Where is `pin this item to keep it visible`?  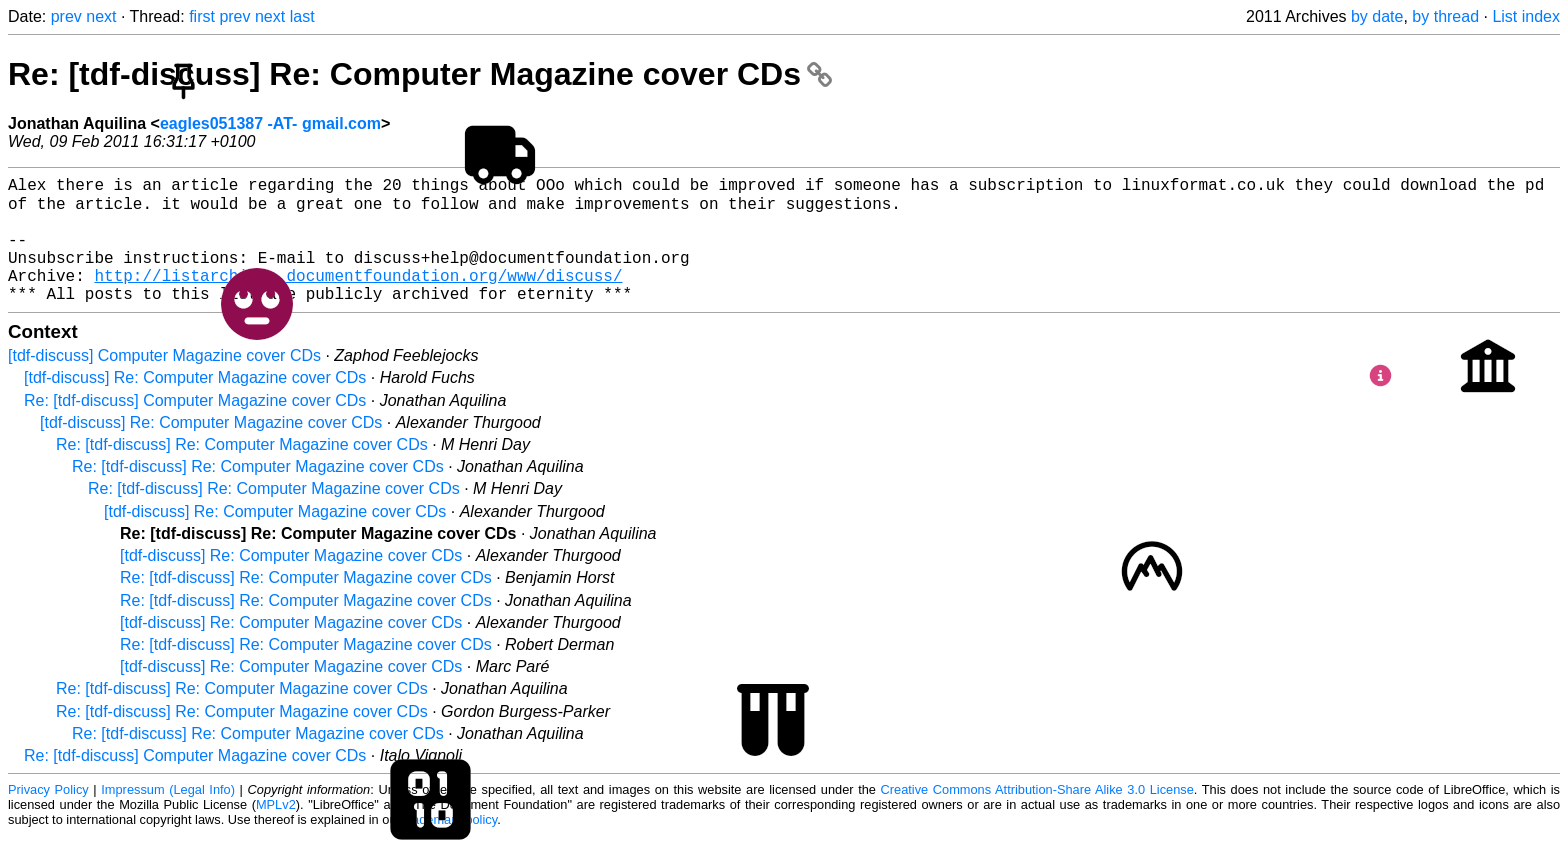 pin this item to keep it visible is located at coordinates (183, 80).